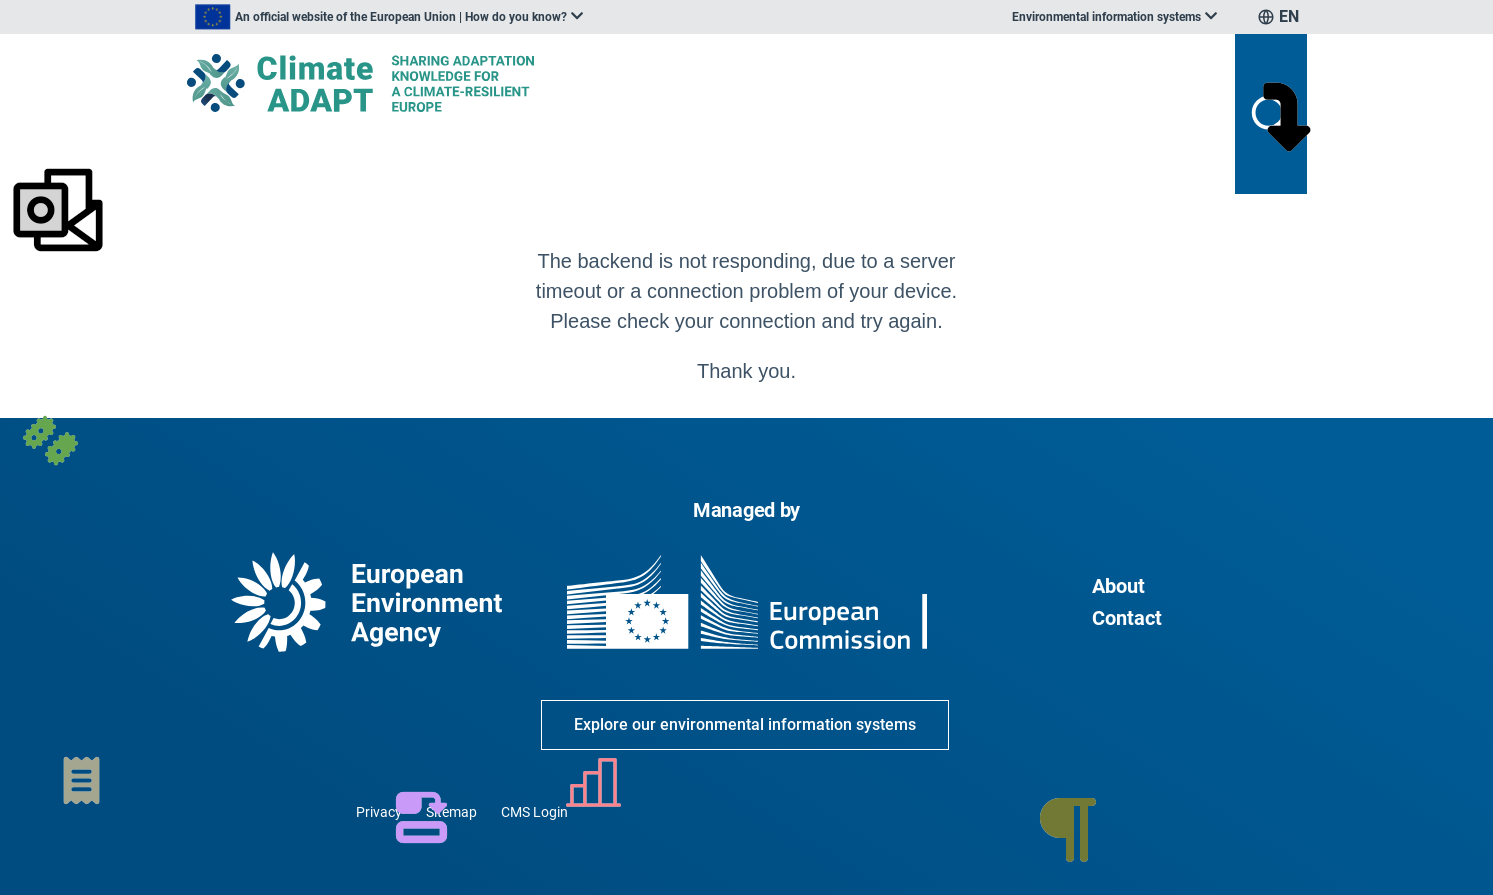 This screenshot has width=1493, height=895. I want to click on view predecessor tasks in a workflow, so click(421, 817).